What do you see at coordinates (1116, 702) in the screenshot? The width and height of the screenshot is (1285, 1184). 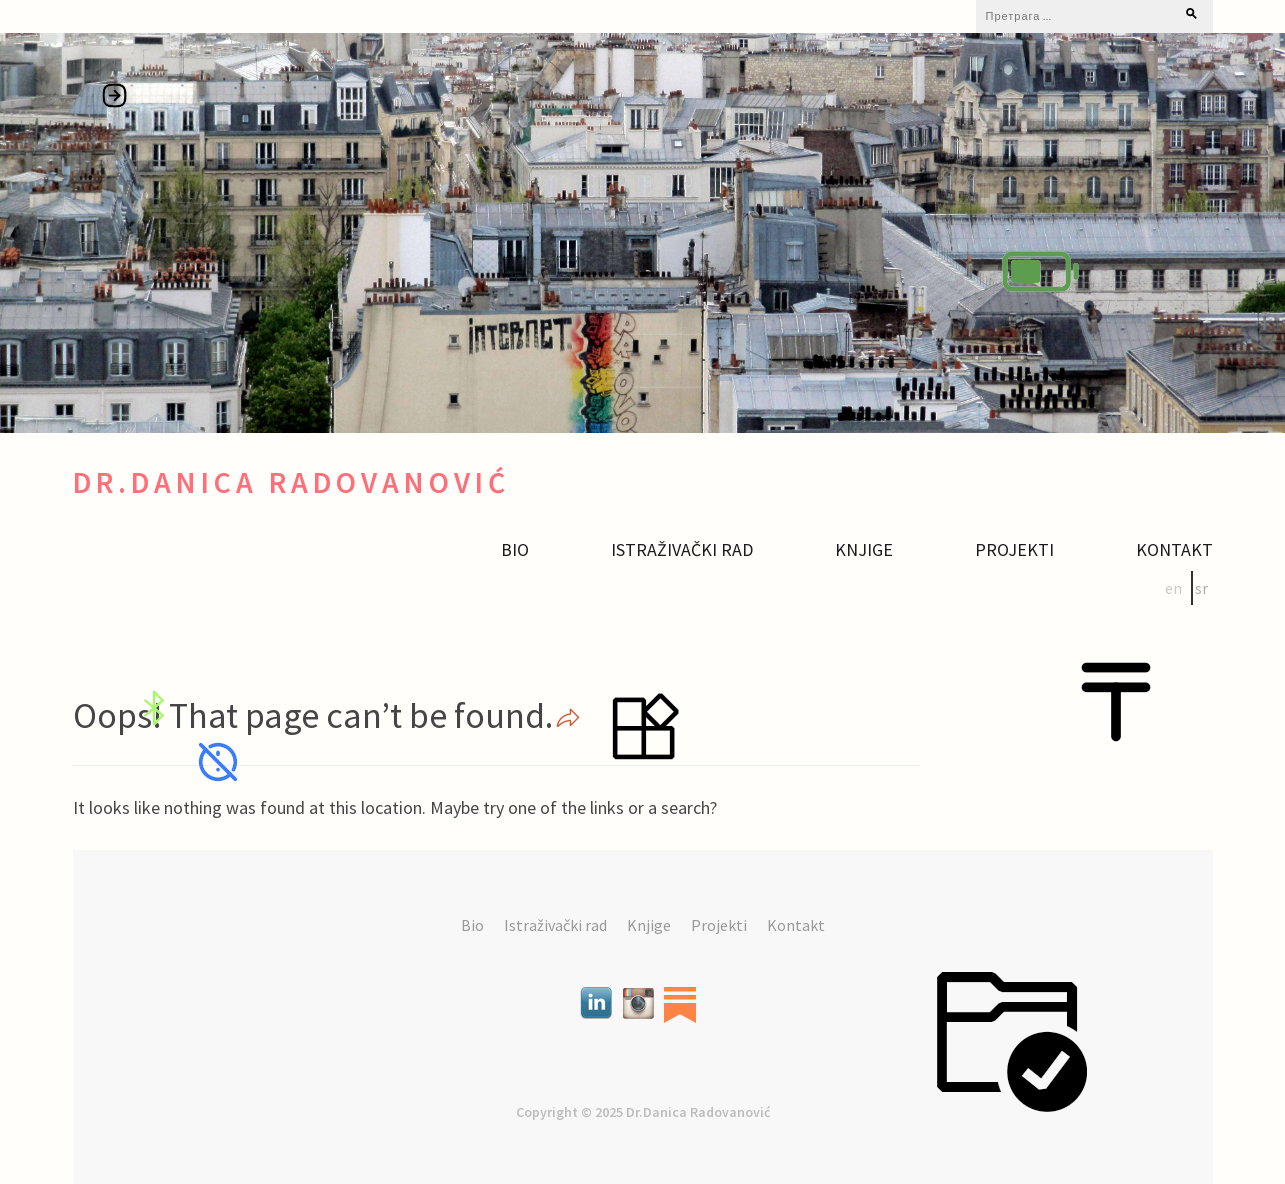 I see `indicates kazakhstani tenge currency` at bounding box center [1116, 702].